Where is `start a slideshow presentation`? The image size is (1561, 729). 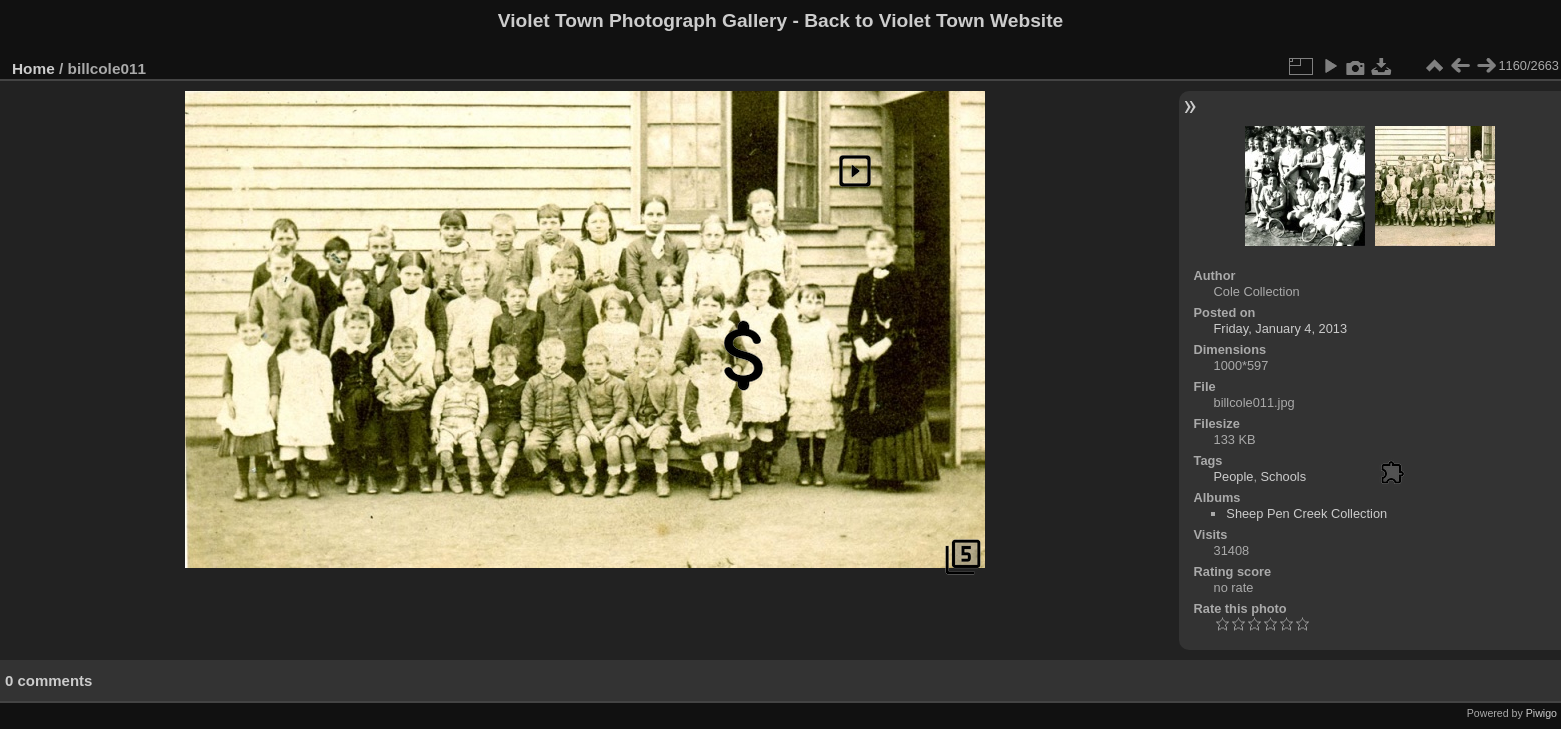
start a slideshow presentation is located at coordinates (855, 171).